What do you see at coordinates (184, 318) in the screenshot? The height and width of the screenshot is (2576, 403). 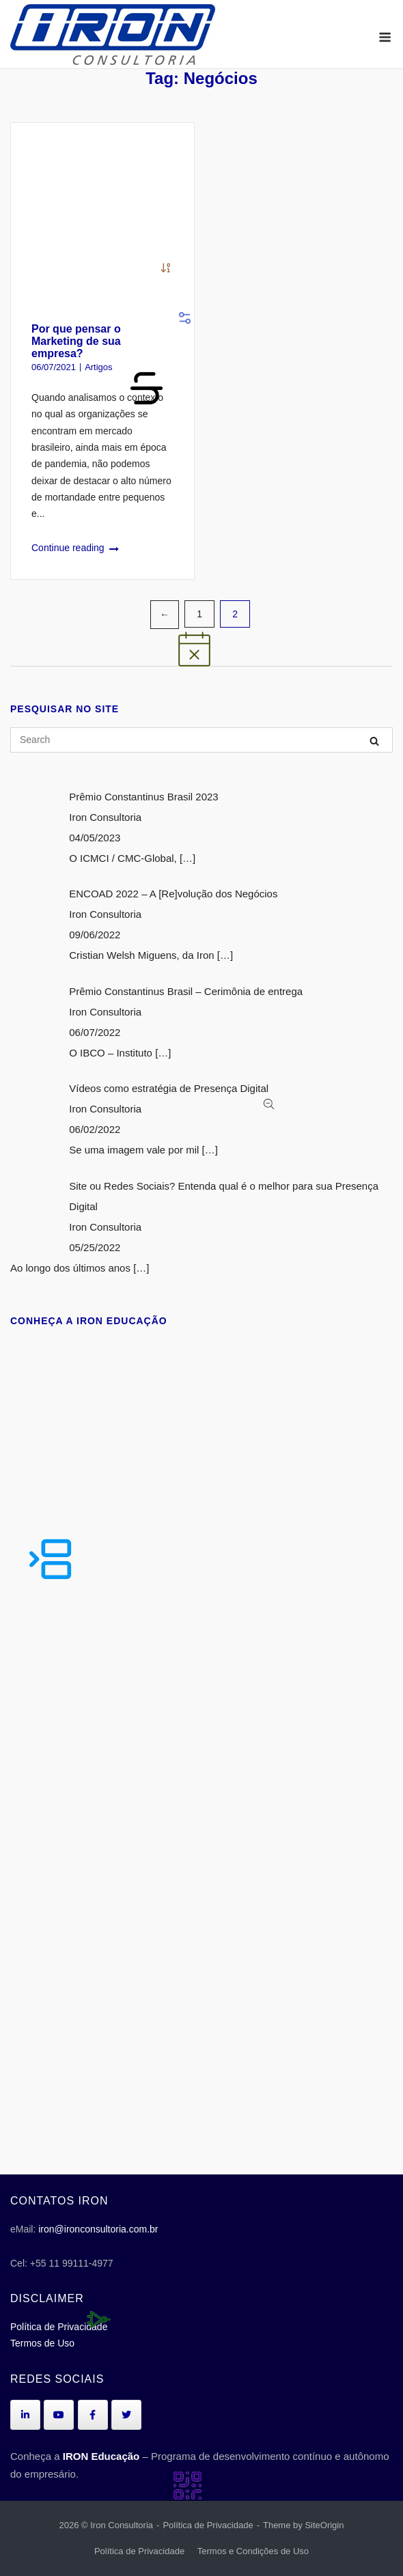 I see `adjust settings or preferences` at bounding box center [184, 318].